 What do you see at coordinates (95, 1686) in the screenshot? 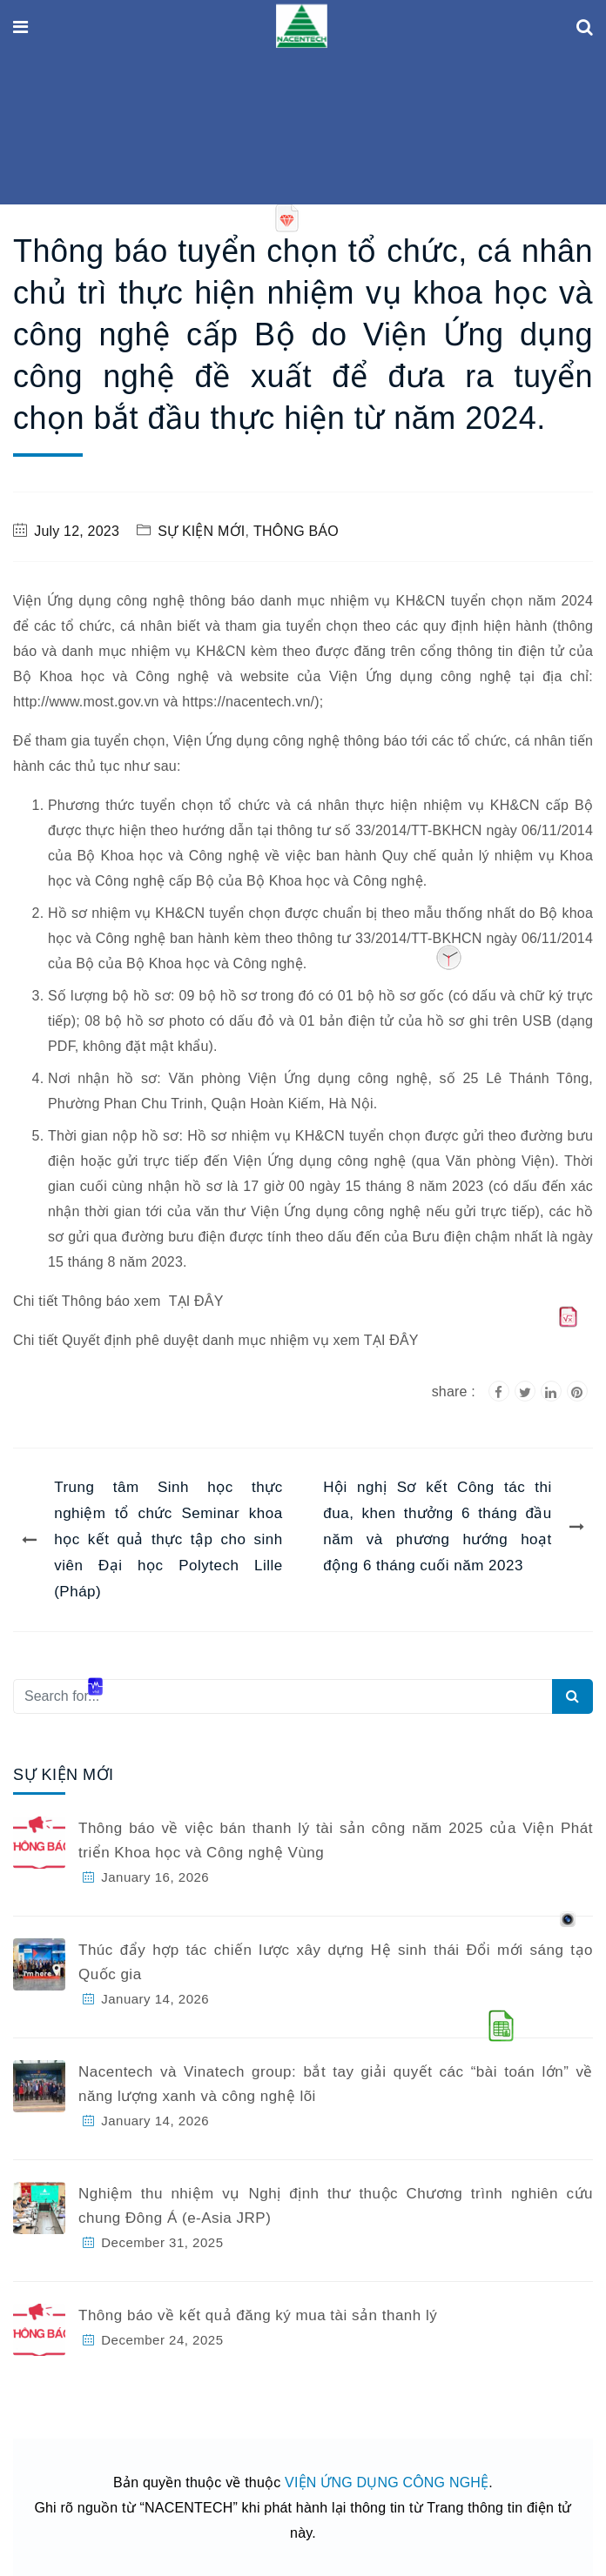
I see `virtualbox virtual hard disk file` at bounding box center [95, 1686].